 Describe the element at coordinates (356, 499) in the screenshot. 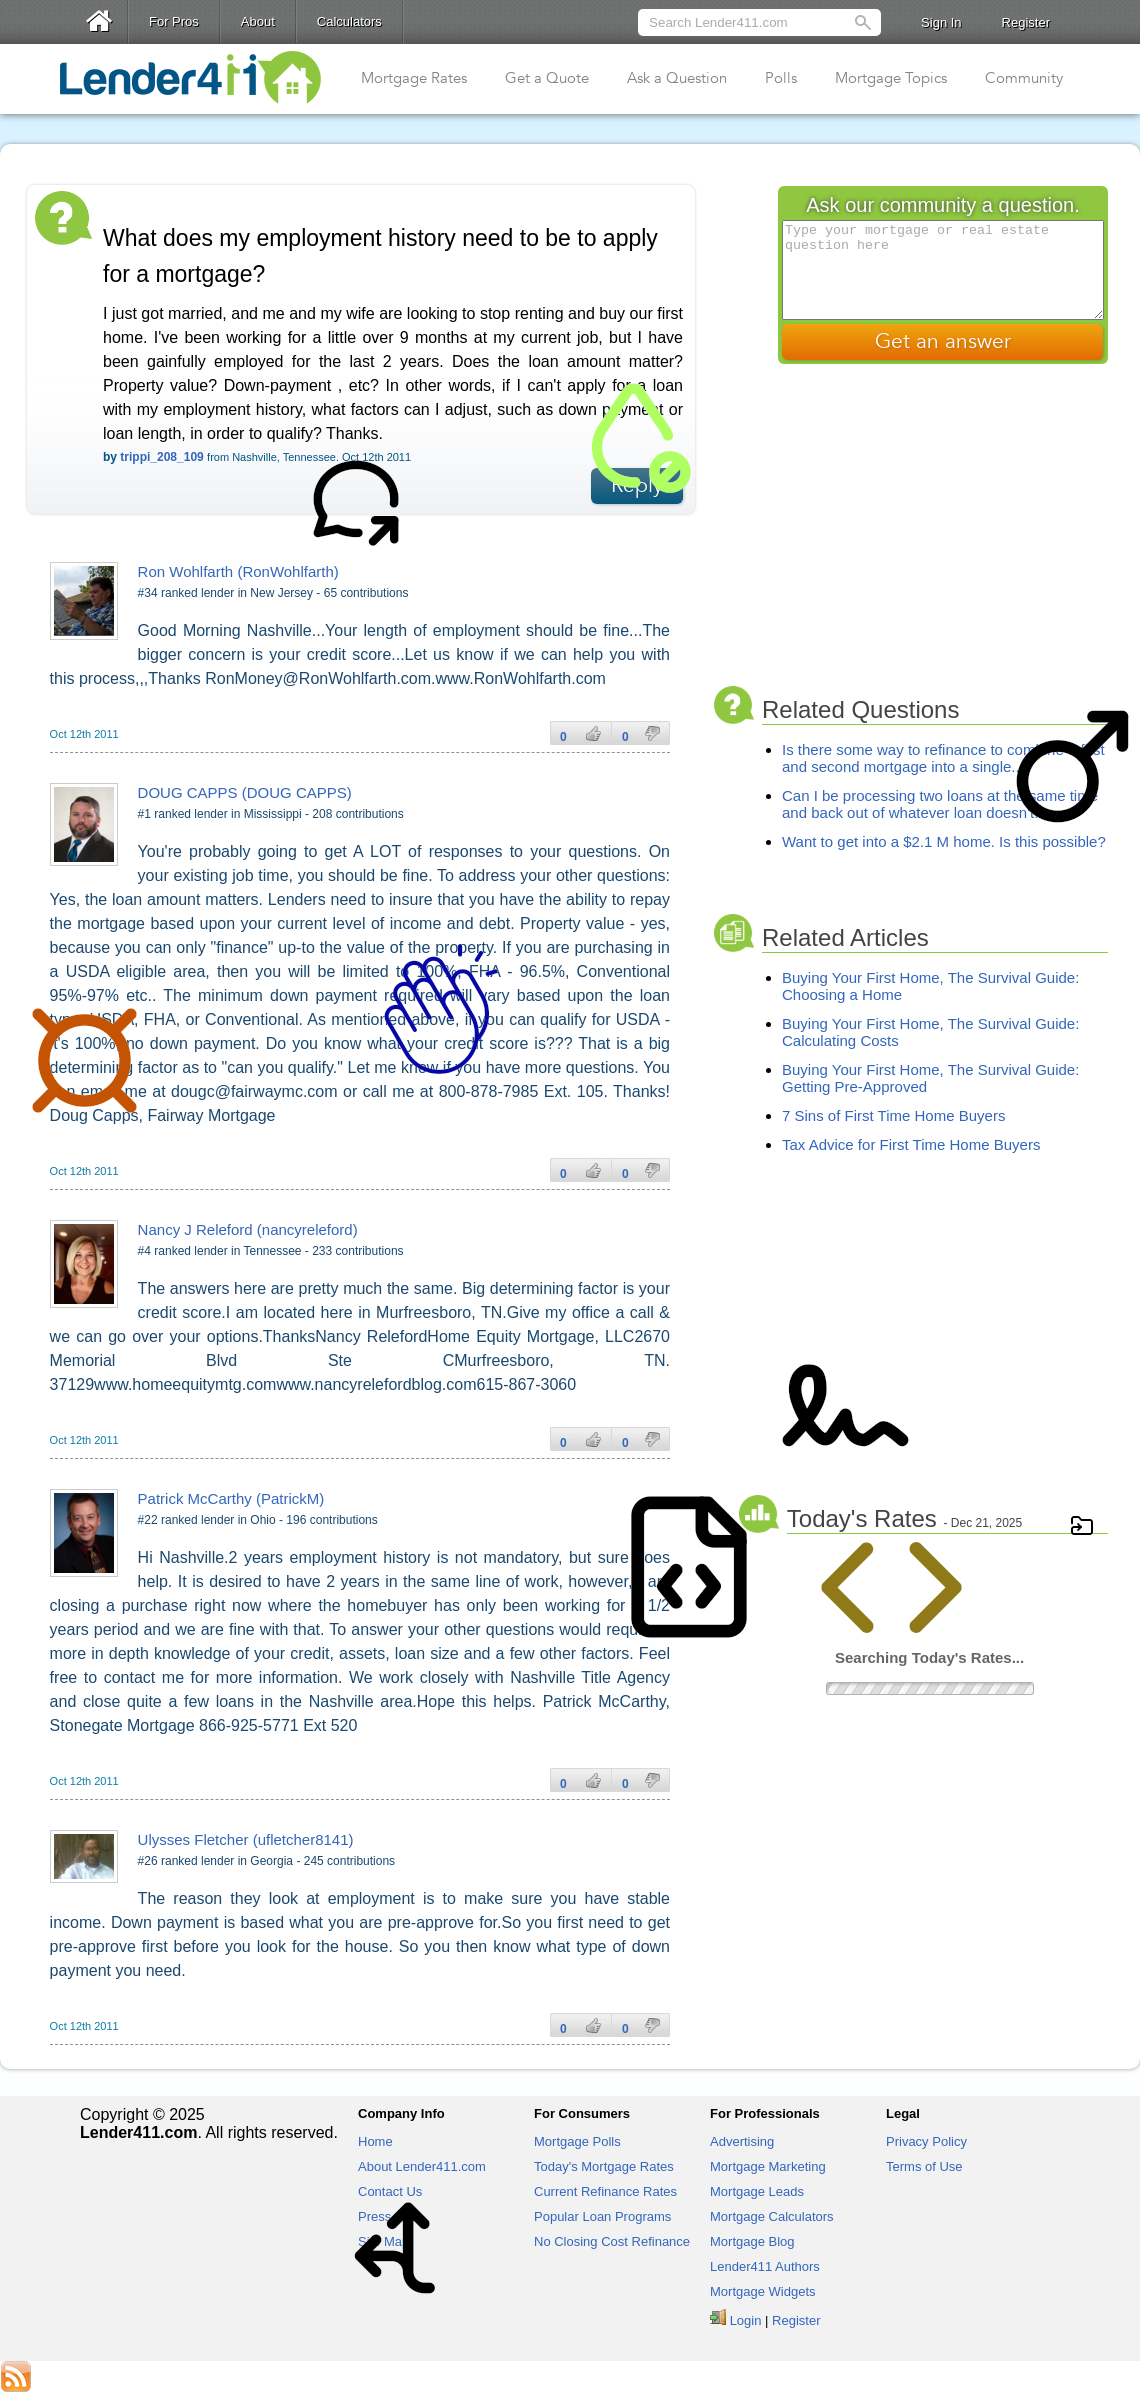

I see `share this conversation` at that location.